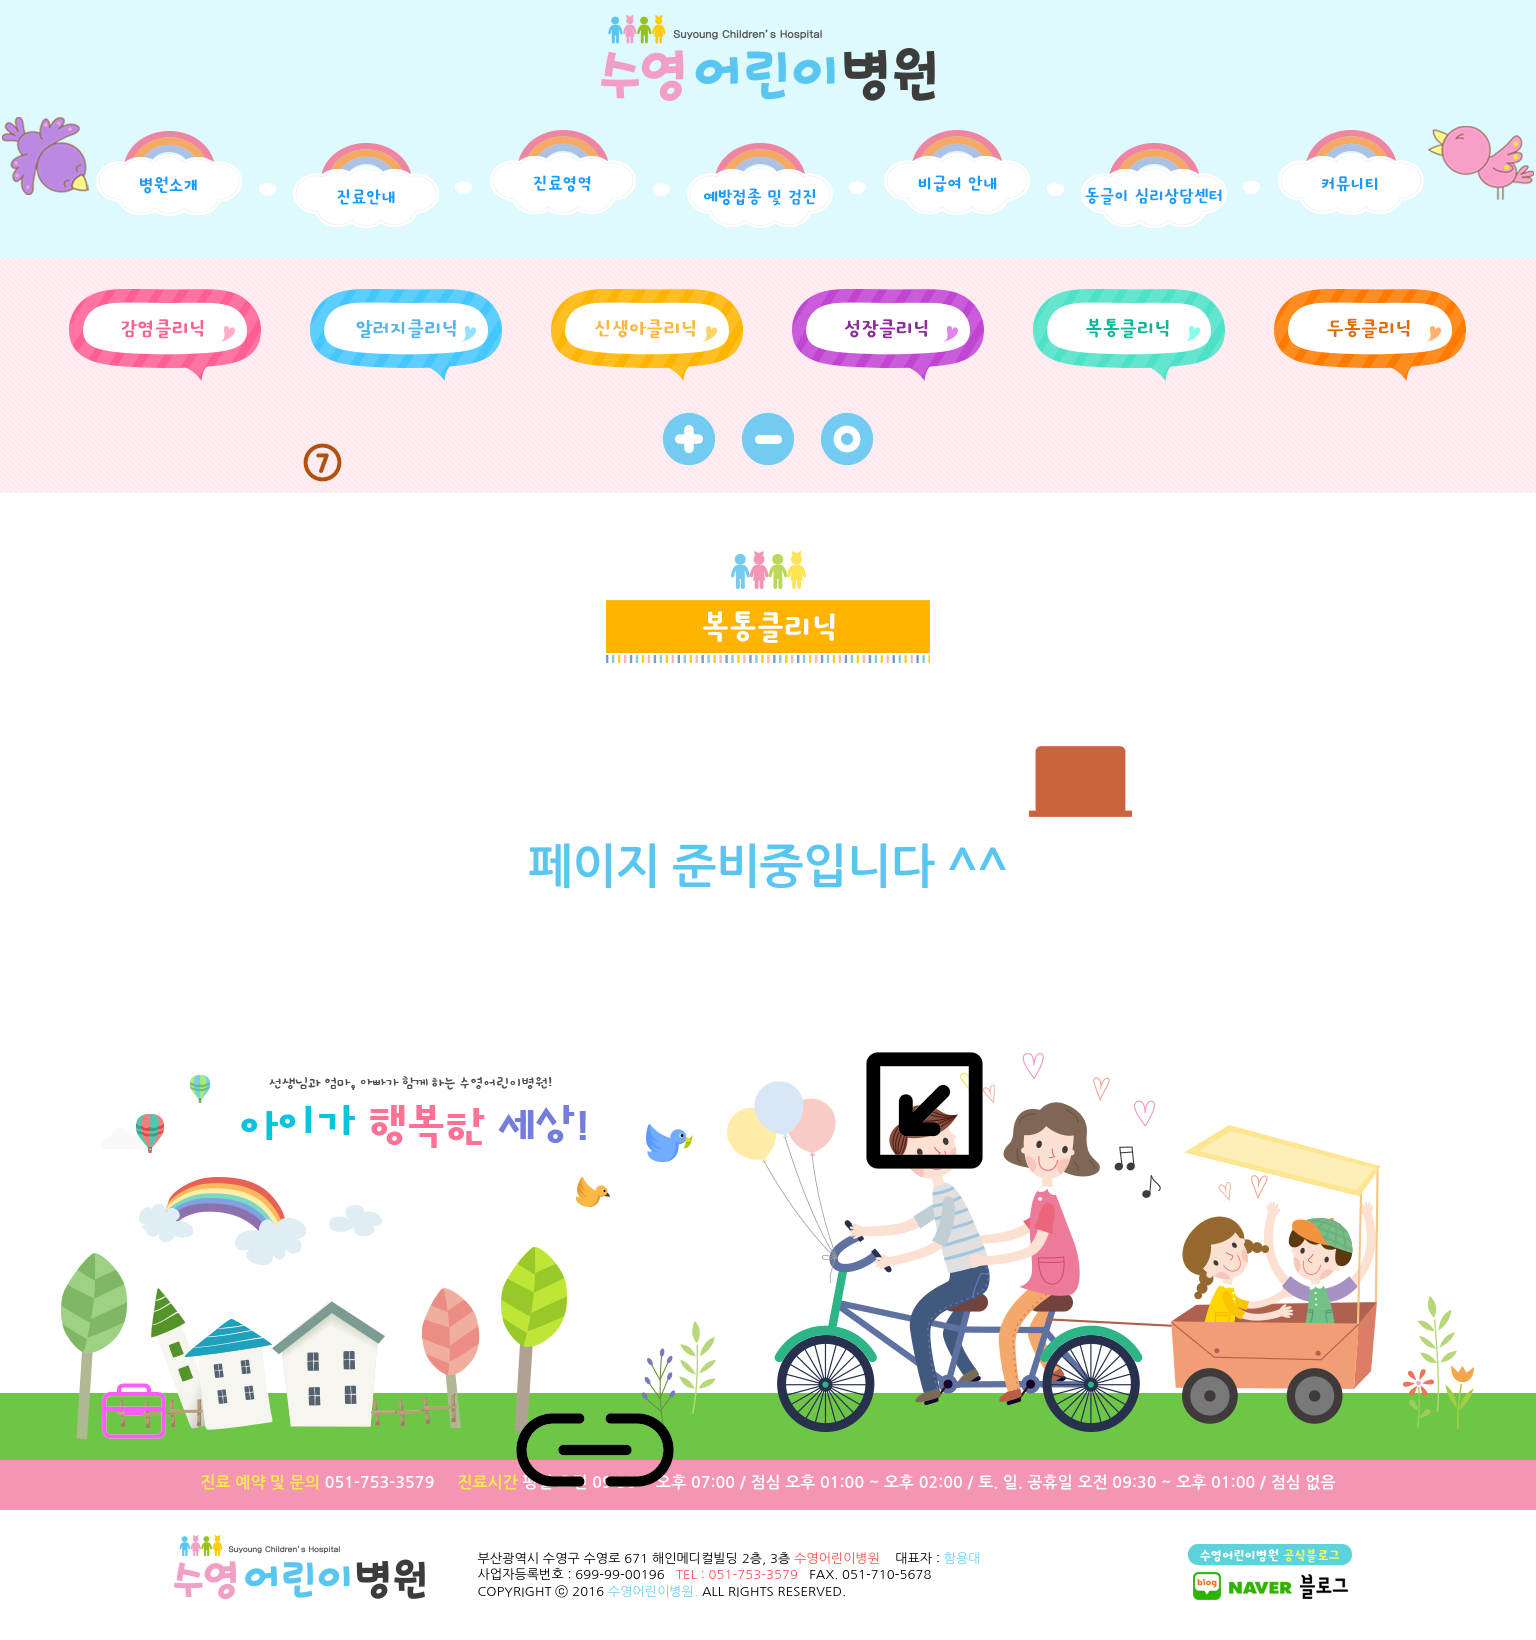  I want to click on indicates step 7 in a numbered sequence, so click(322, 462).